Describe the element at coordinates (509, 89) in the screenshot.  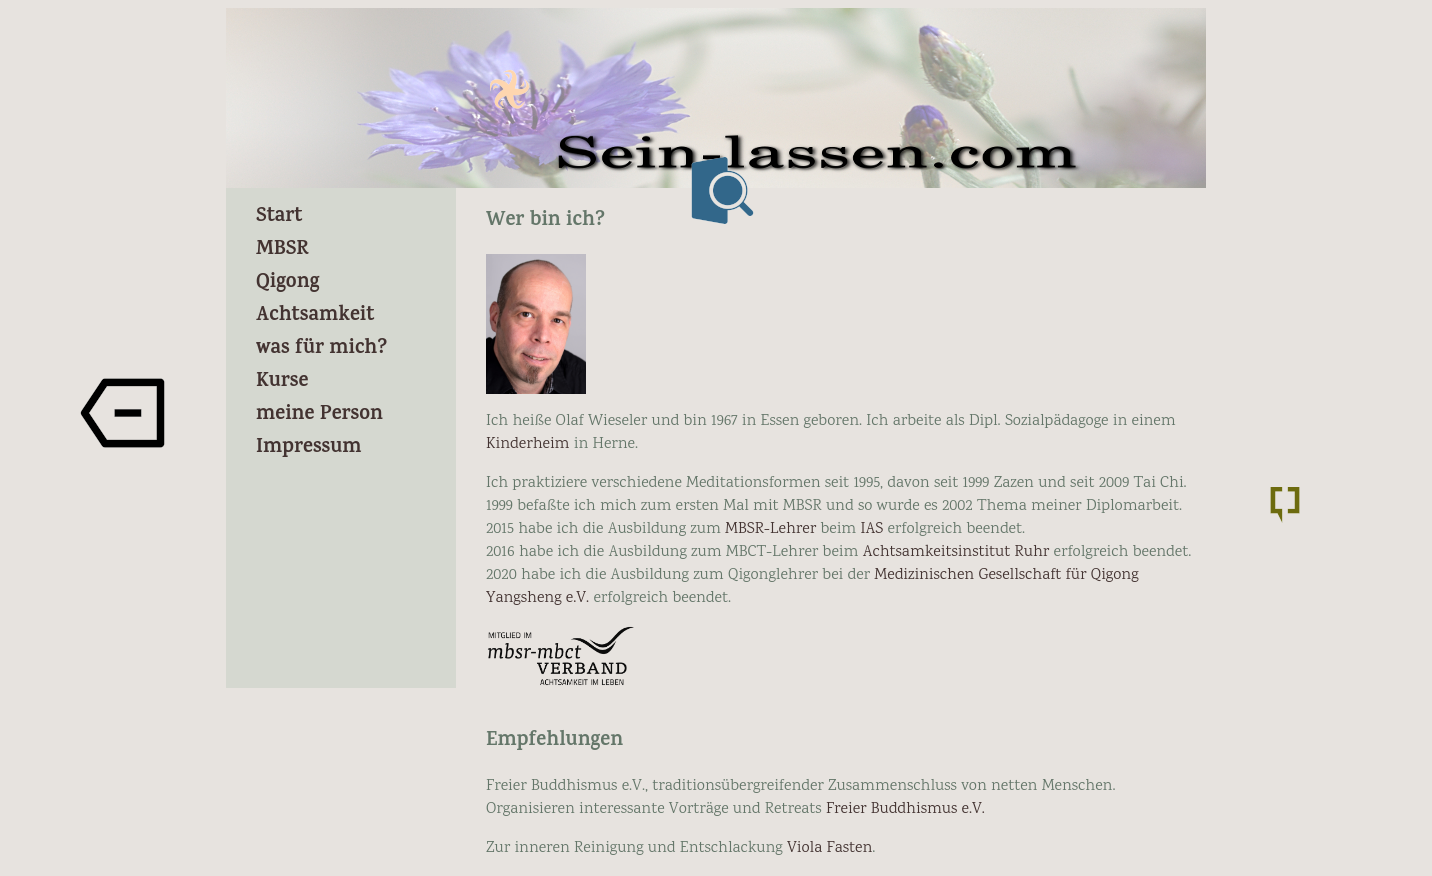
I see `visit turbosquid 3d model marketplace` at that location.